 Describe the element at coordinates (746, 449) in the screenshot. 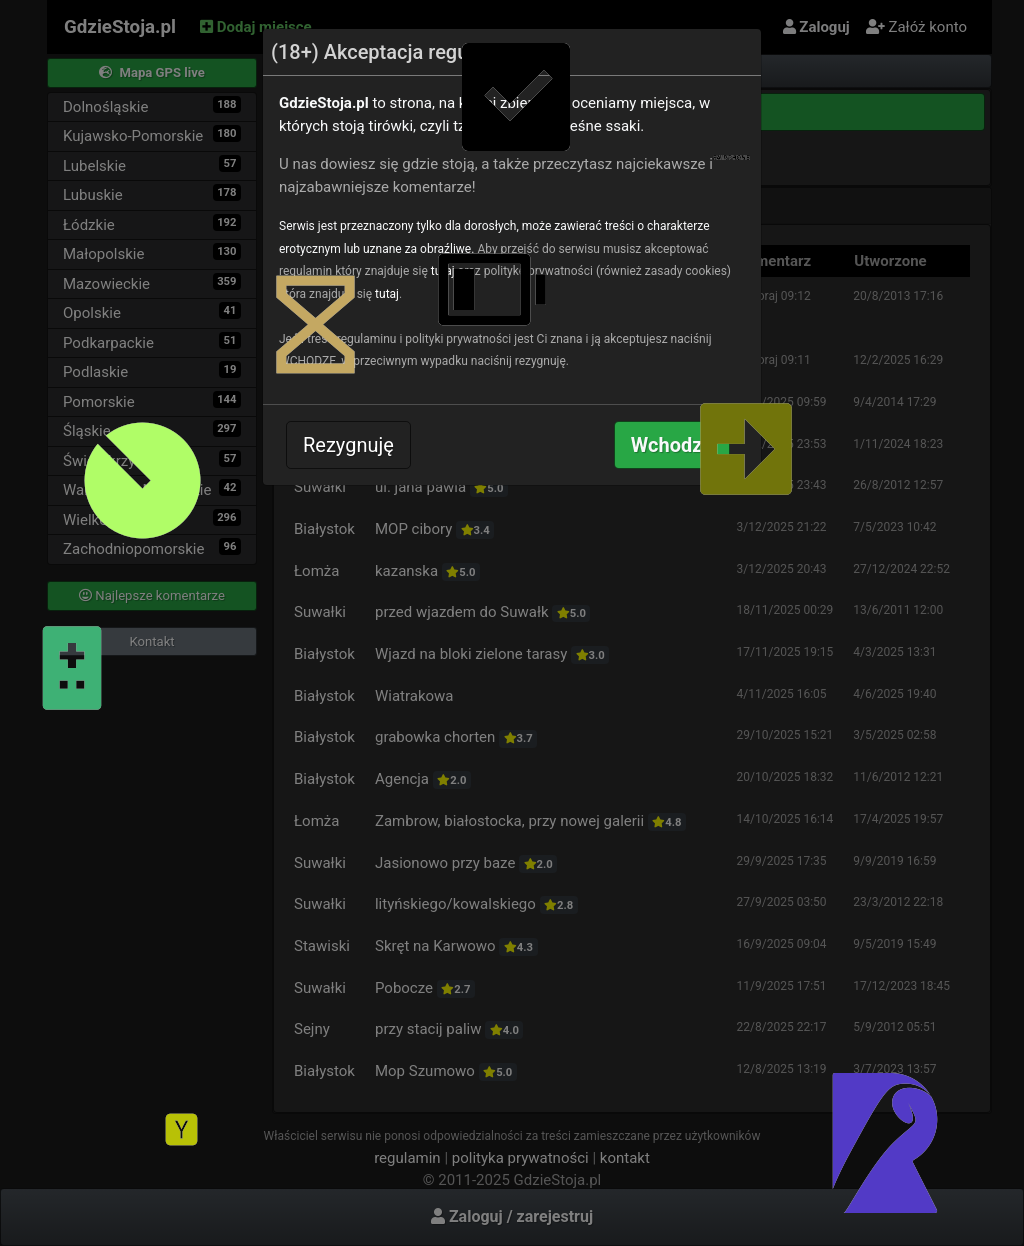

I see `proceed to the next step` at that location.